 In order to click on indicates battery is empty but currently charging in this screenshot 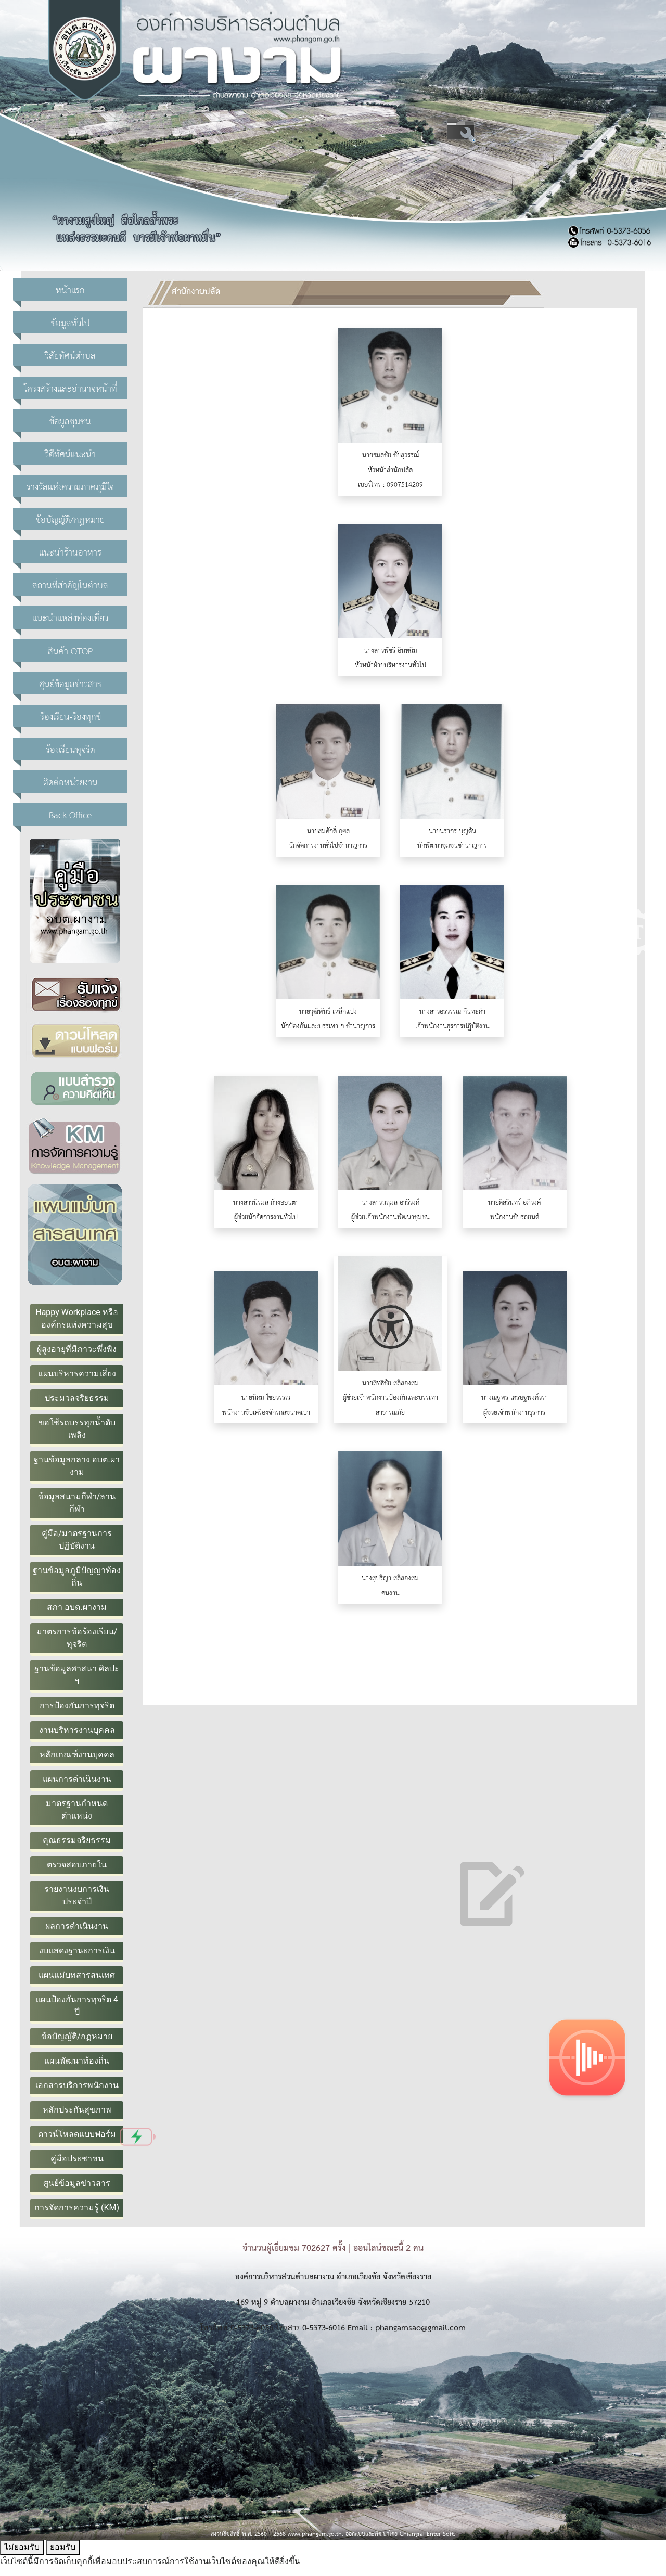, I will do `click(137, 2136)`.